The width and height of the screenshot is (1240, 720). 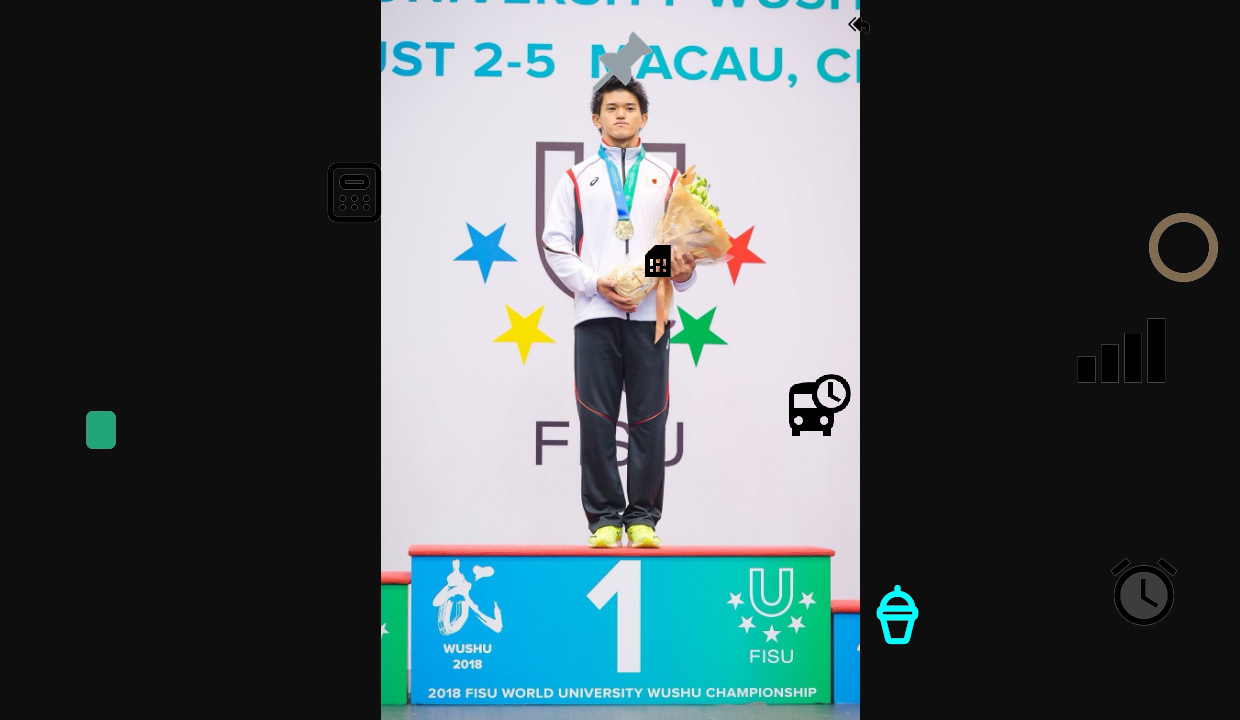 What do you see at coordinates (1144, 592) in the screenshot?
I see `set or manage alarms` at bounding box center [1144, 592].